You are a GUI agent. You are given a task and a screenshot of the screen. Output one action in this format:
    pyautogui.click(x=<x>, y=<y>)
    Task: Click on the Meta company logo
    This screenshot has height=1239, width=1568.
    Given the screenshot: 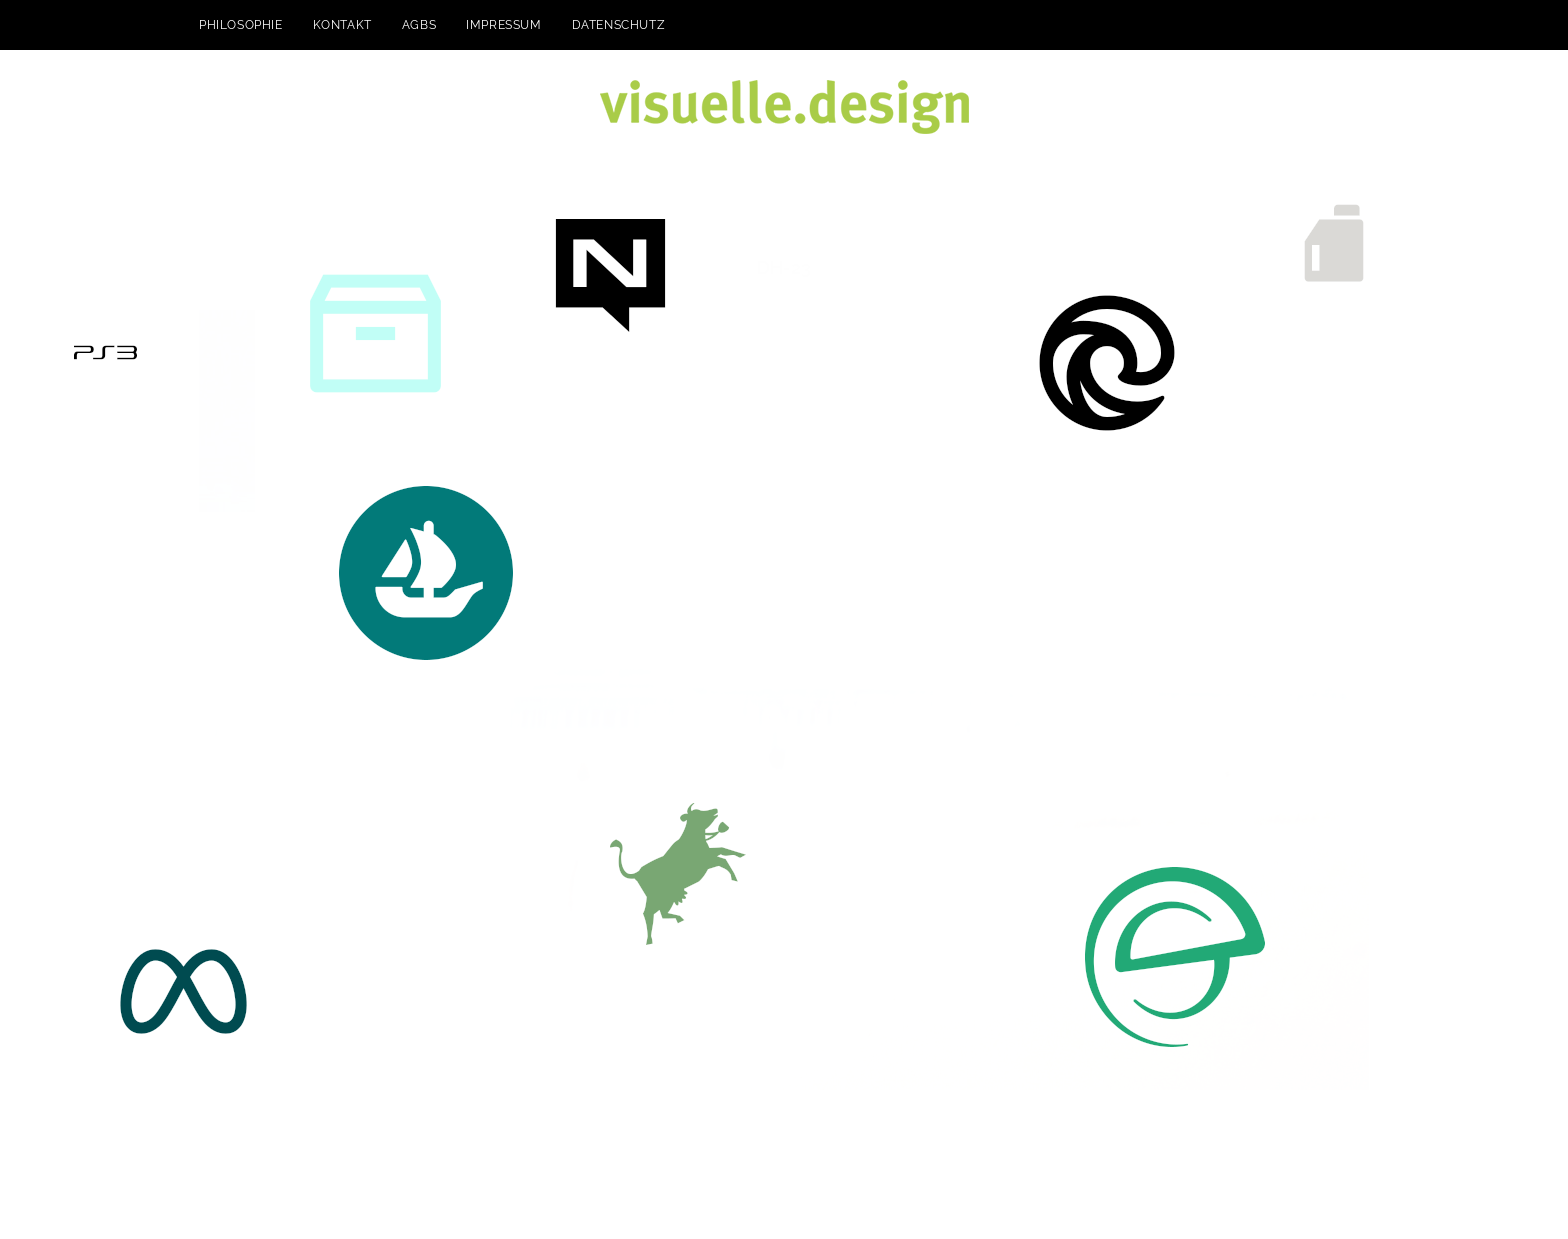 What is the action you would take?
    pyautogui.click(x=183, y=991)
    